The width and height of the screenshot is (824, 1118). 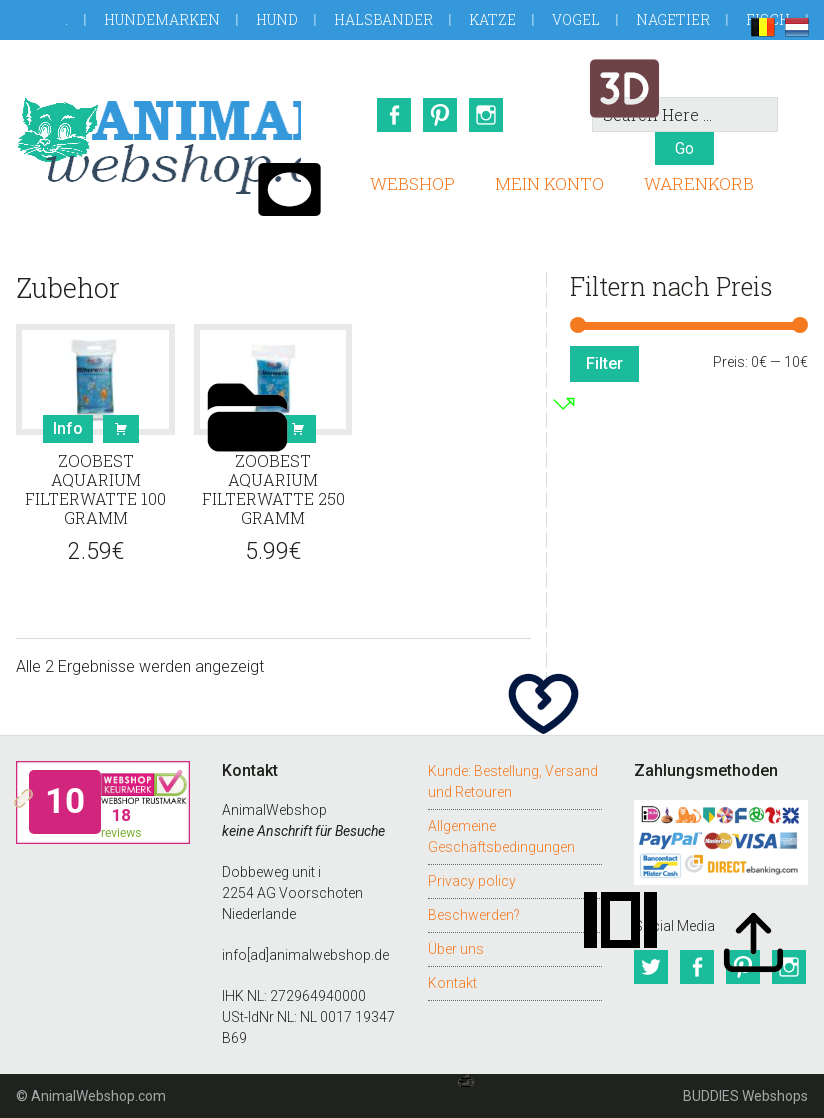 What do you see at coordinates (753, 942) in the screenshot?
I see `upload a file or document` at bounding box center [753, 942].